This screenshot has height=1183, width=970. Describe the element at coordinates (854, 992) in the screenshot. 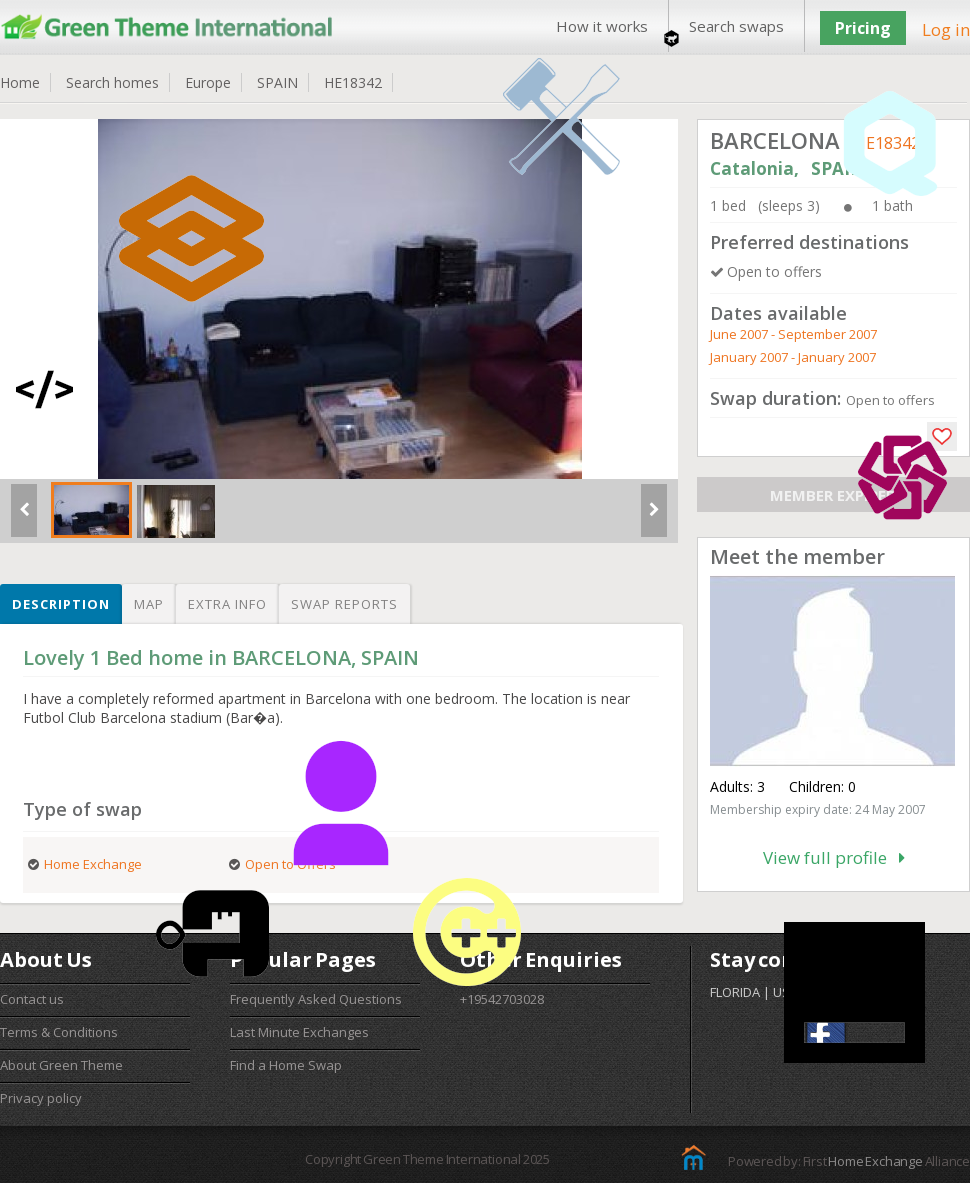

I see `orange telecom company logo` at that location.